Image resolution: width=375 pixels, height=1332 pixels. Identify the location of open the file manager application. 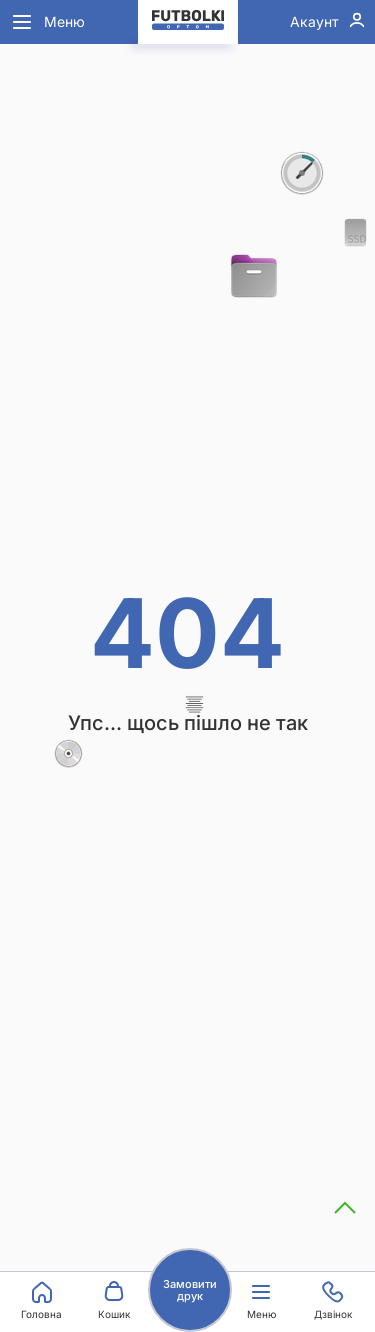
(254, 276).